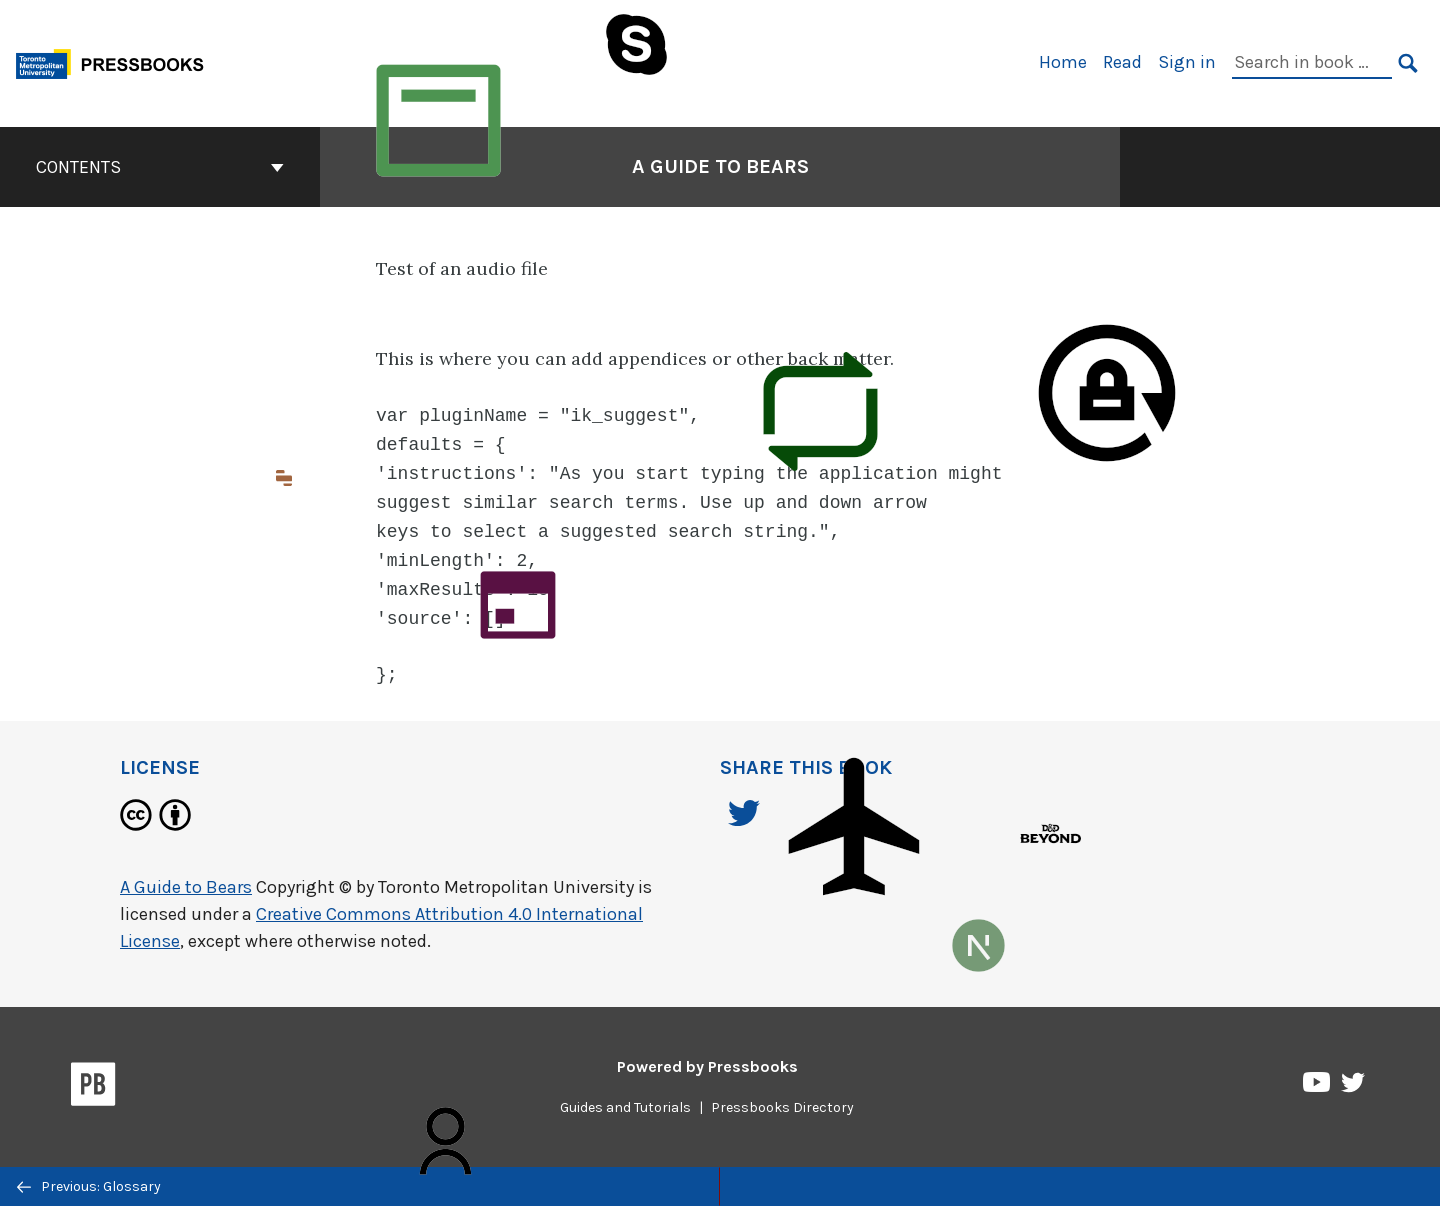  Describe the element at coordinates (518, 605) in the screenshot. I see `switch to calendar view` at that location.